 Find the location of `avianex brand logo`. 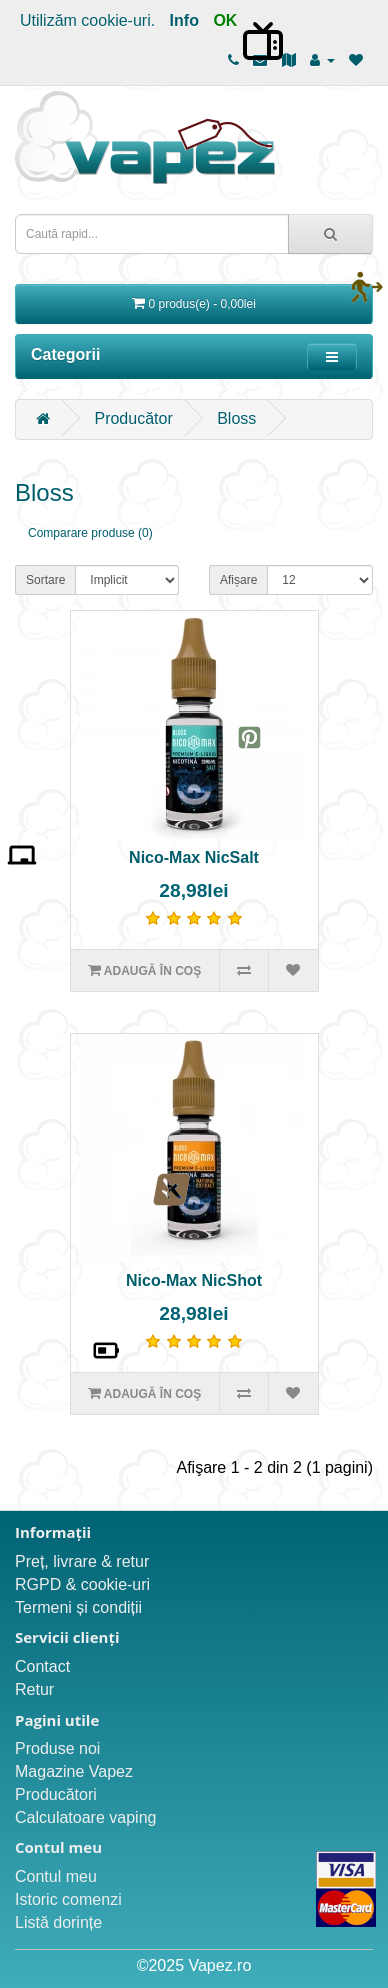

avianex brand logo is located at coordinates (171, 1189).